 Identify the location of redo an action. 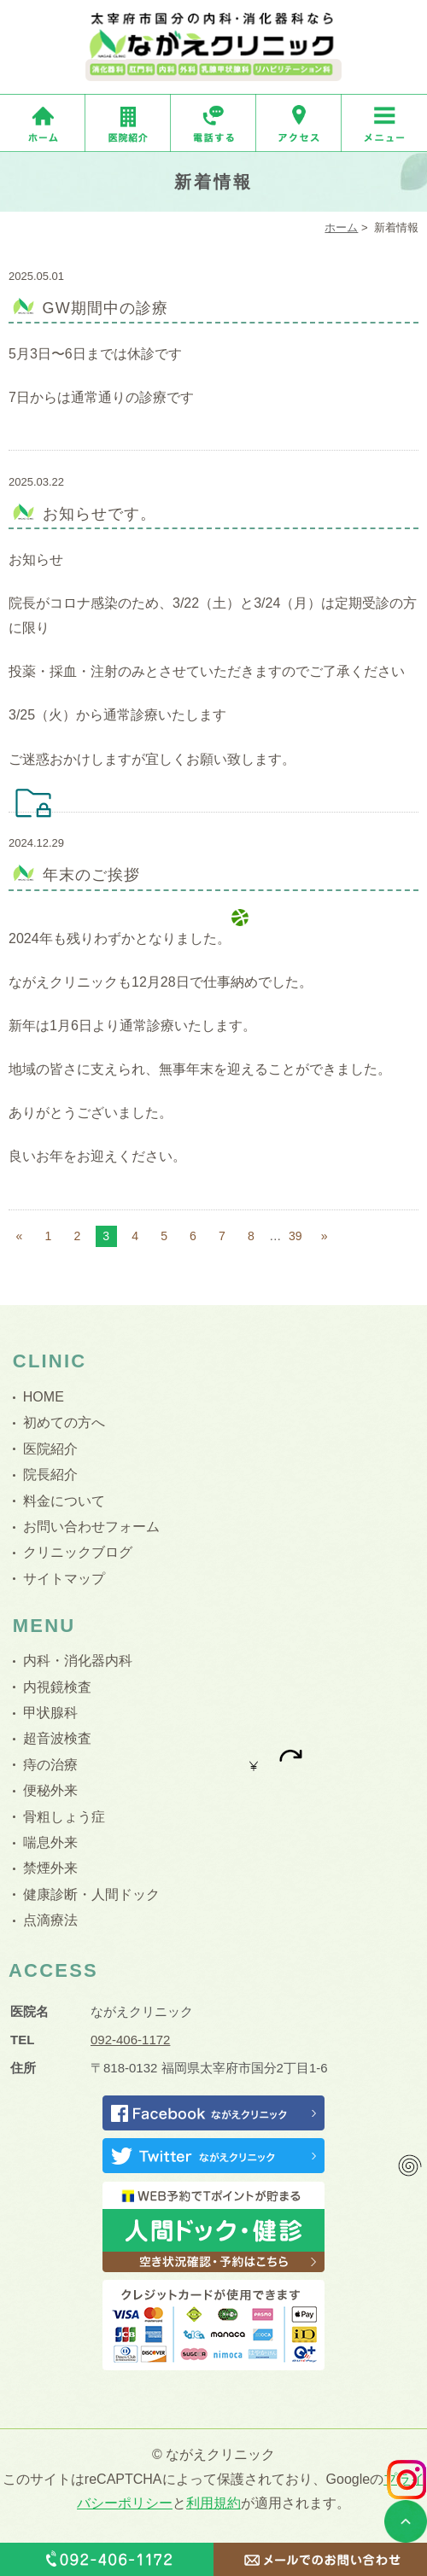
(290, 1755).